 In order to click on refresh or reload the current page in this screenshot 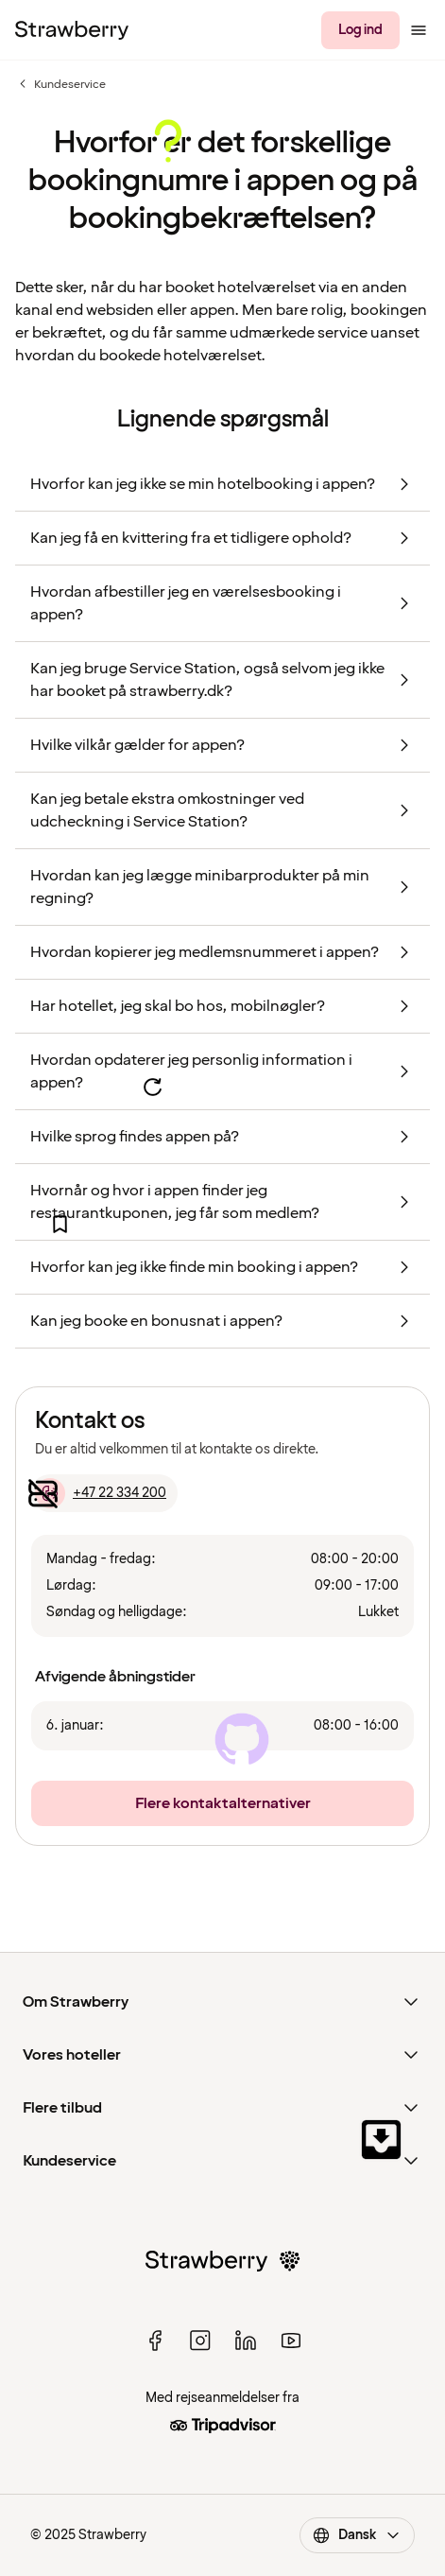, I will do `click(152, 1087)`.